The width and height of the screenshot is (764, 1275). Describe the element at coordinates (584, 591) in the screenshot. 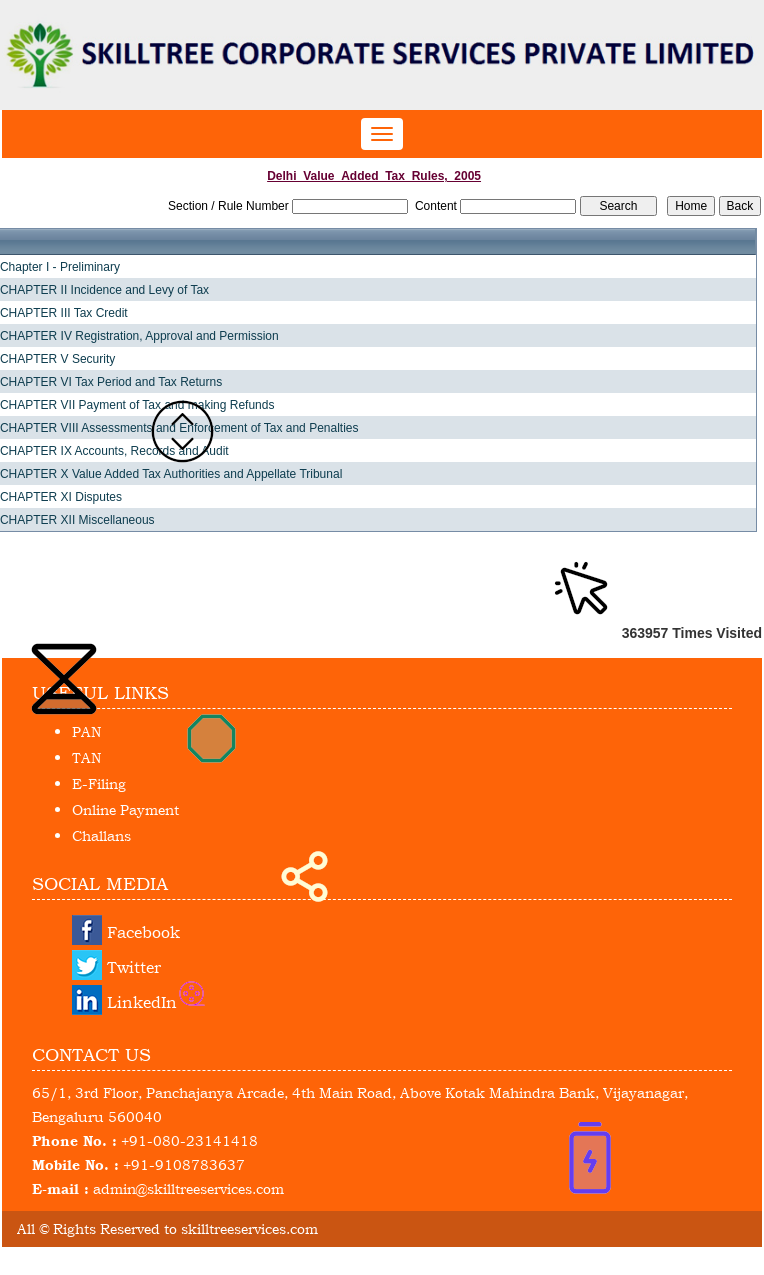

I see `click or tap to interact` at that location.